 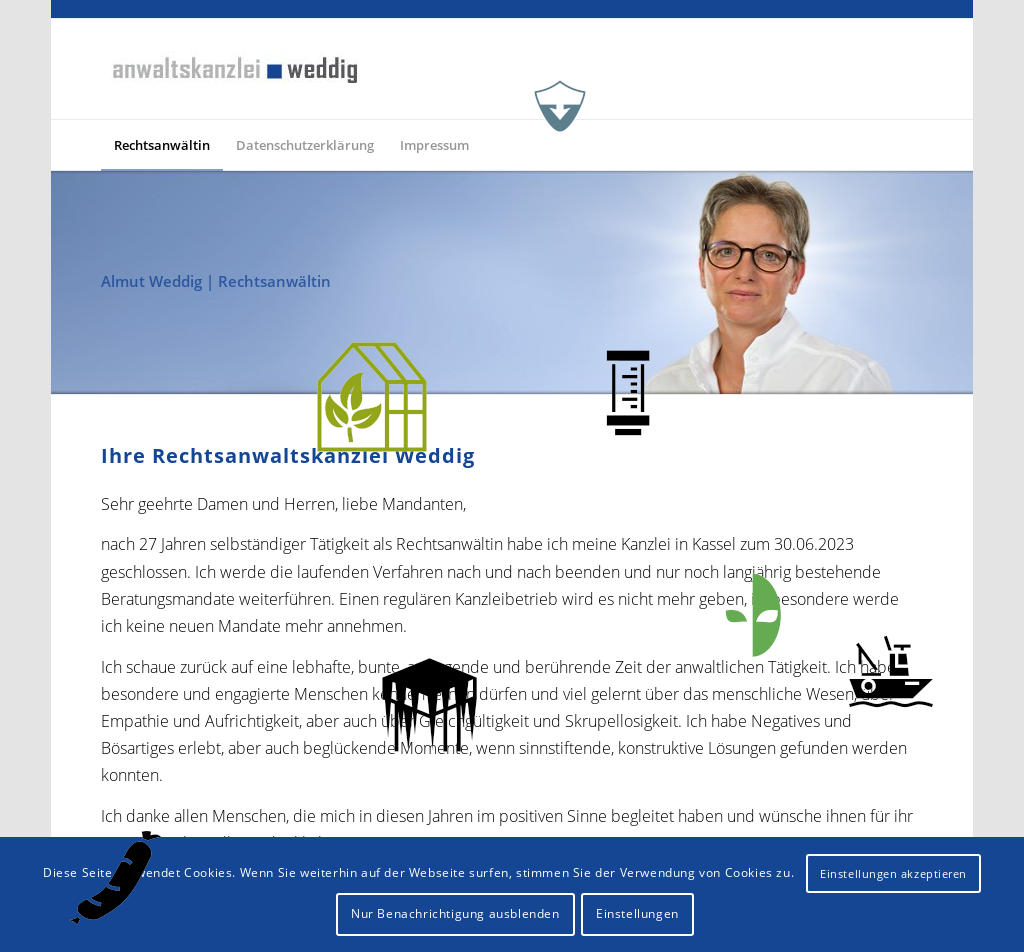 I want to click on access greenhouse or garden management, so click(x=372, y=397).